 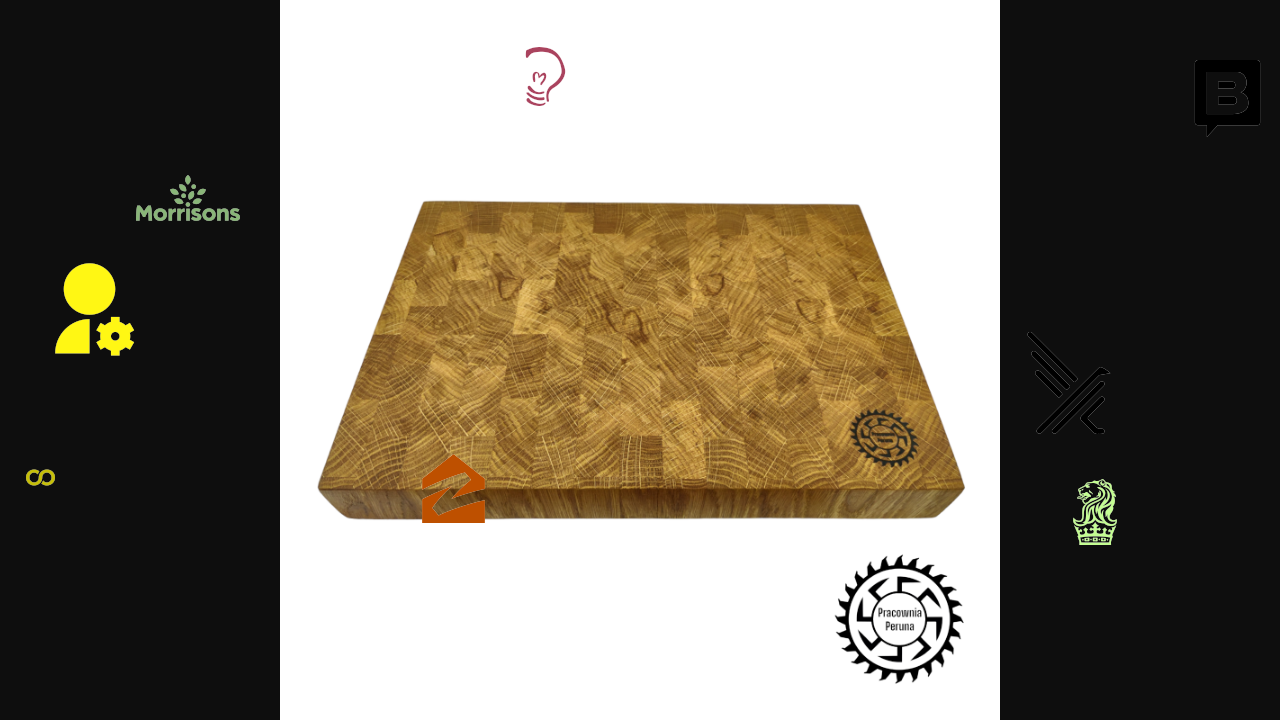 What do you see at coordinates (1227, 98) in the screenshot?
I see `open storyblok content management system` at bounding box center [1227, 98].